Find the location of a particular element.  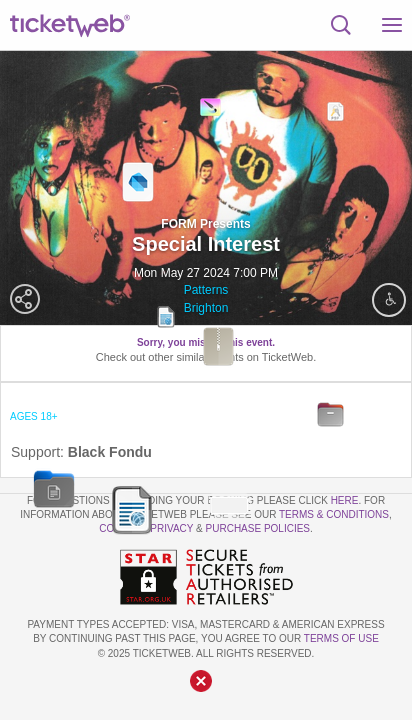

cancel or close a dialog is located at coordinates (201, 681).